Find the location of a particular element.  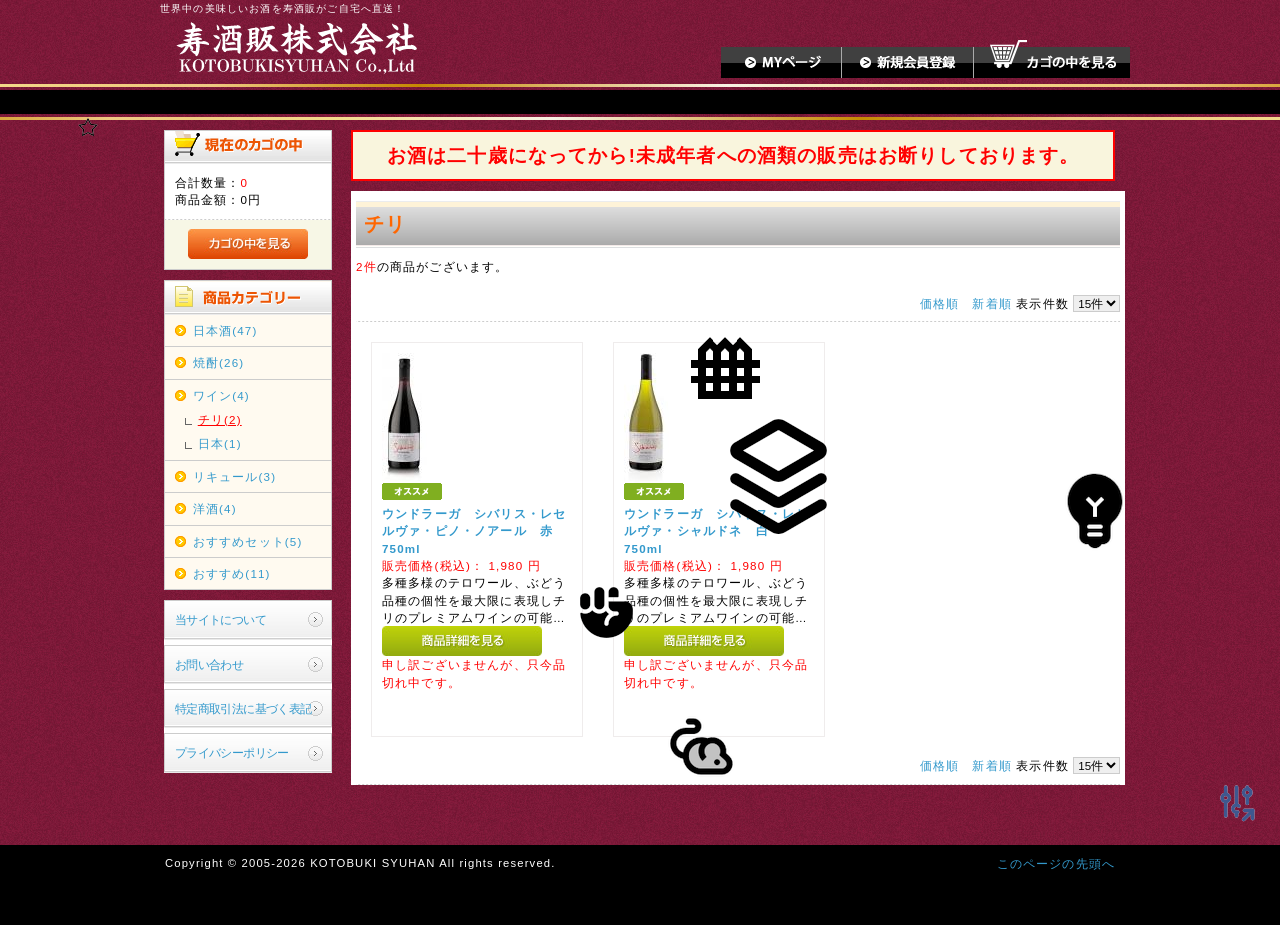

indicates solidarity or support action is located at coordinates (606, 611).